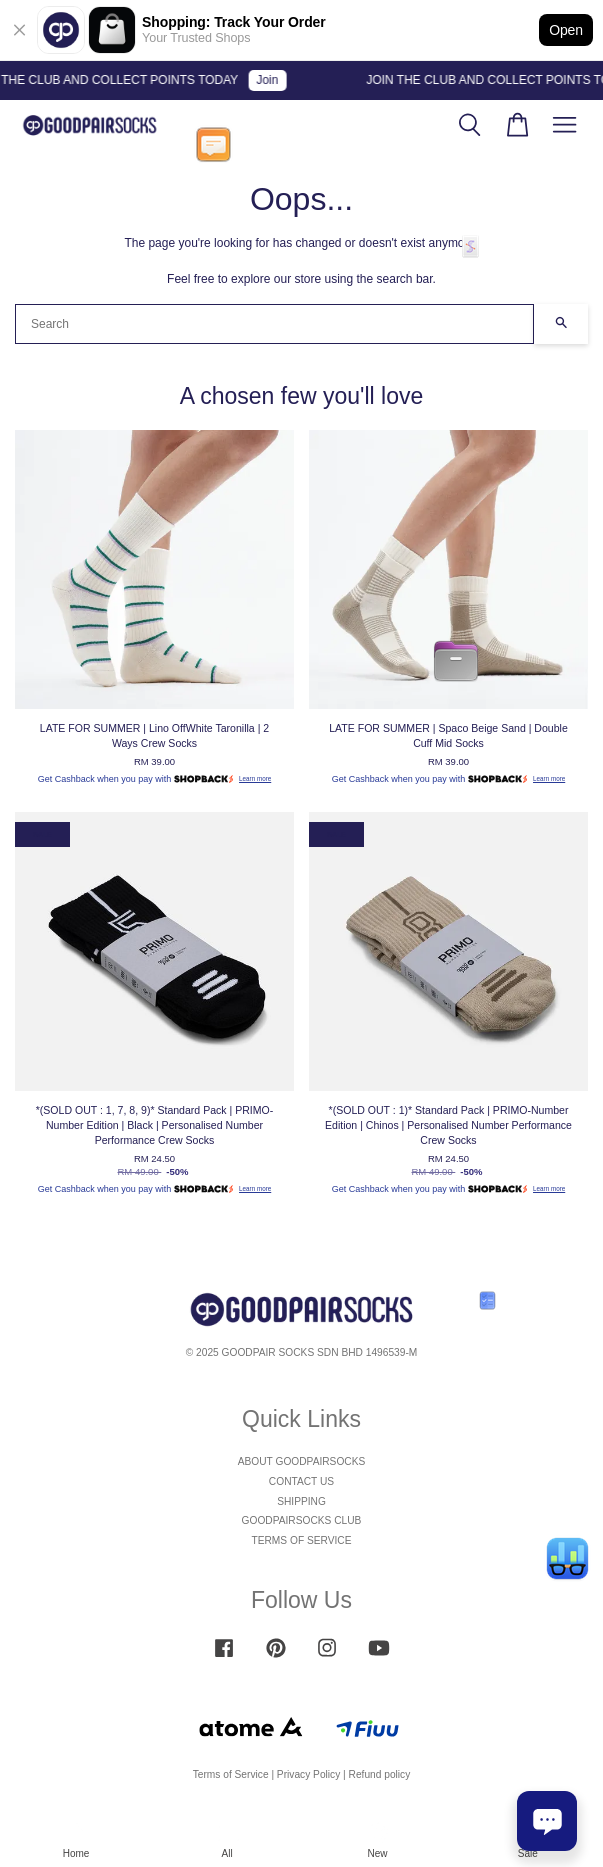 The width and height of the screenshot is (603, 1867). What do you see at coordinates (567, 1558) in the screenshot?
I see `open geekbench to benchmark device performance` at bounding box center [567, 1558].